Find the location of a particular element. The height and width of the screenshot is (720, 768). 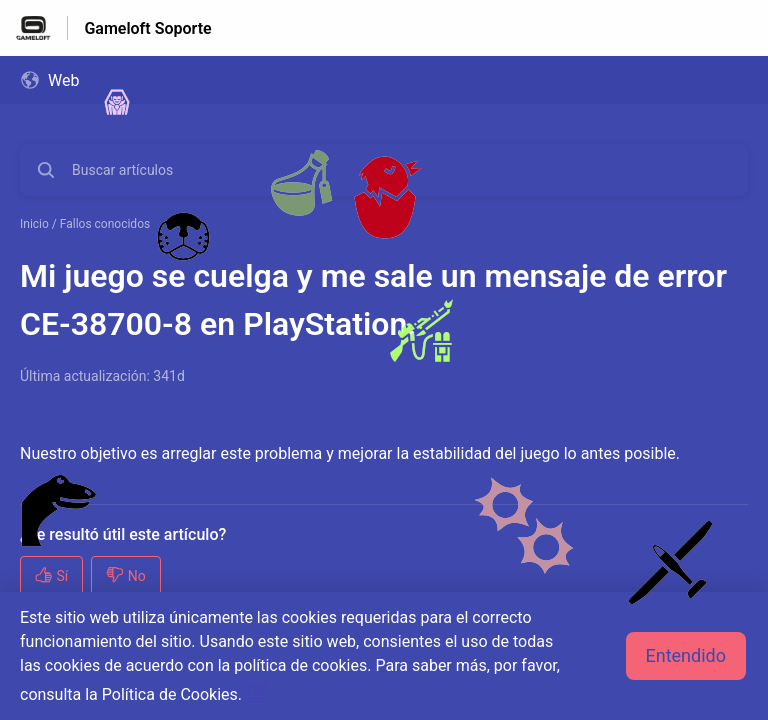

access pet or animal-related features is located at coordinates (183, 236).